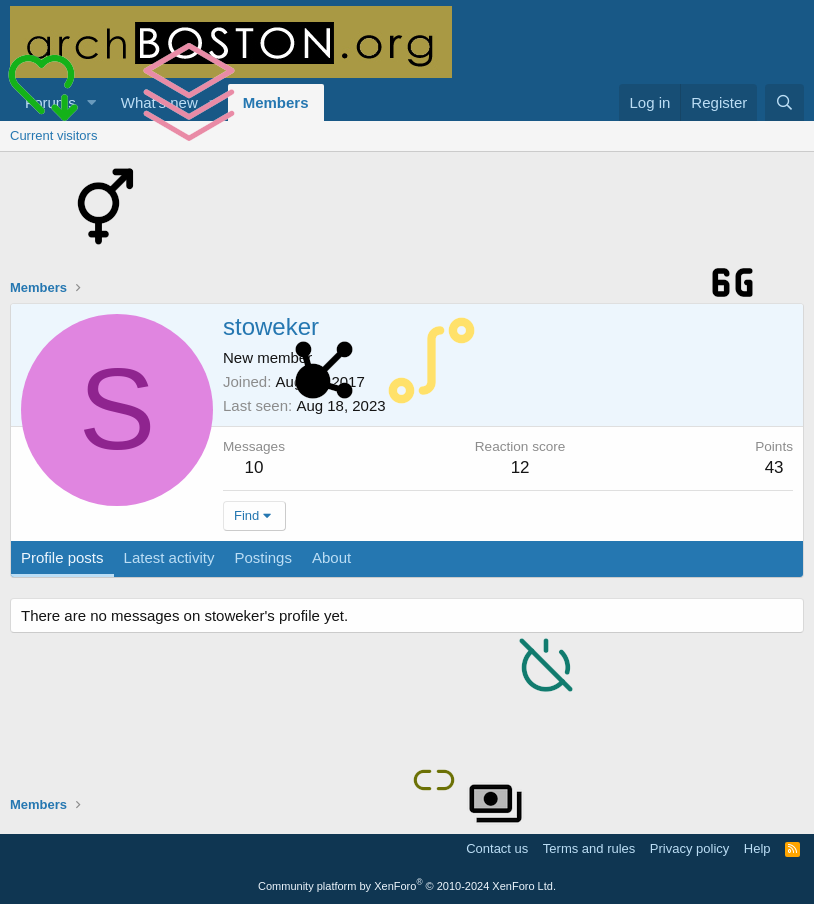 The image size is (814, 904). What do you see at coordinates (495, 803) in the screenshot?
I see `access payment methods` at bounding box center [495, 803].